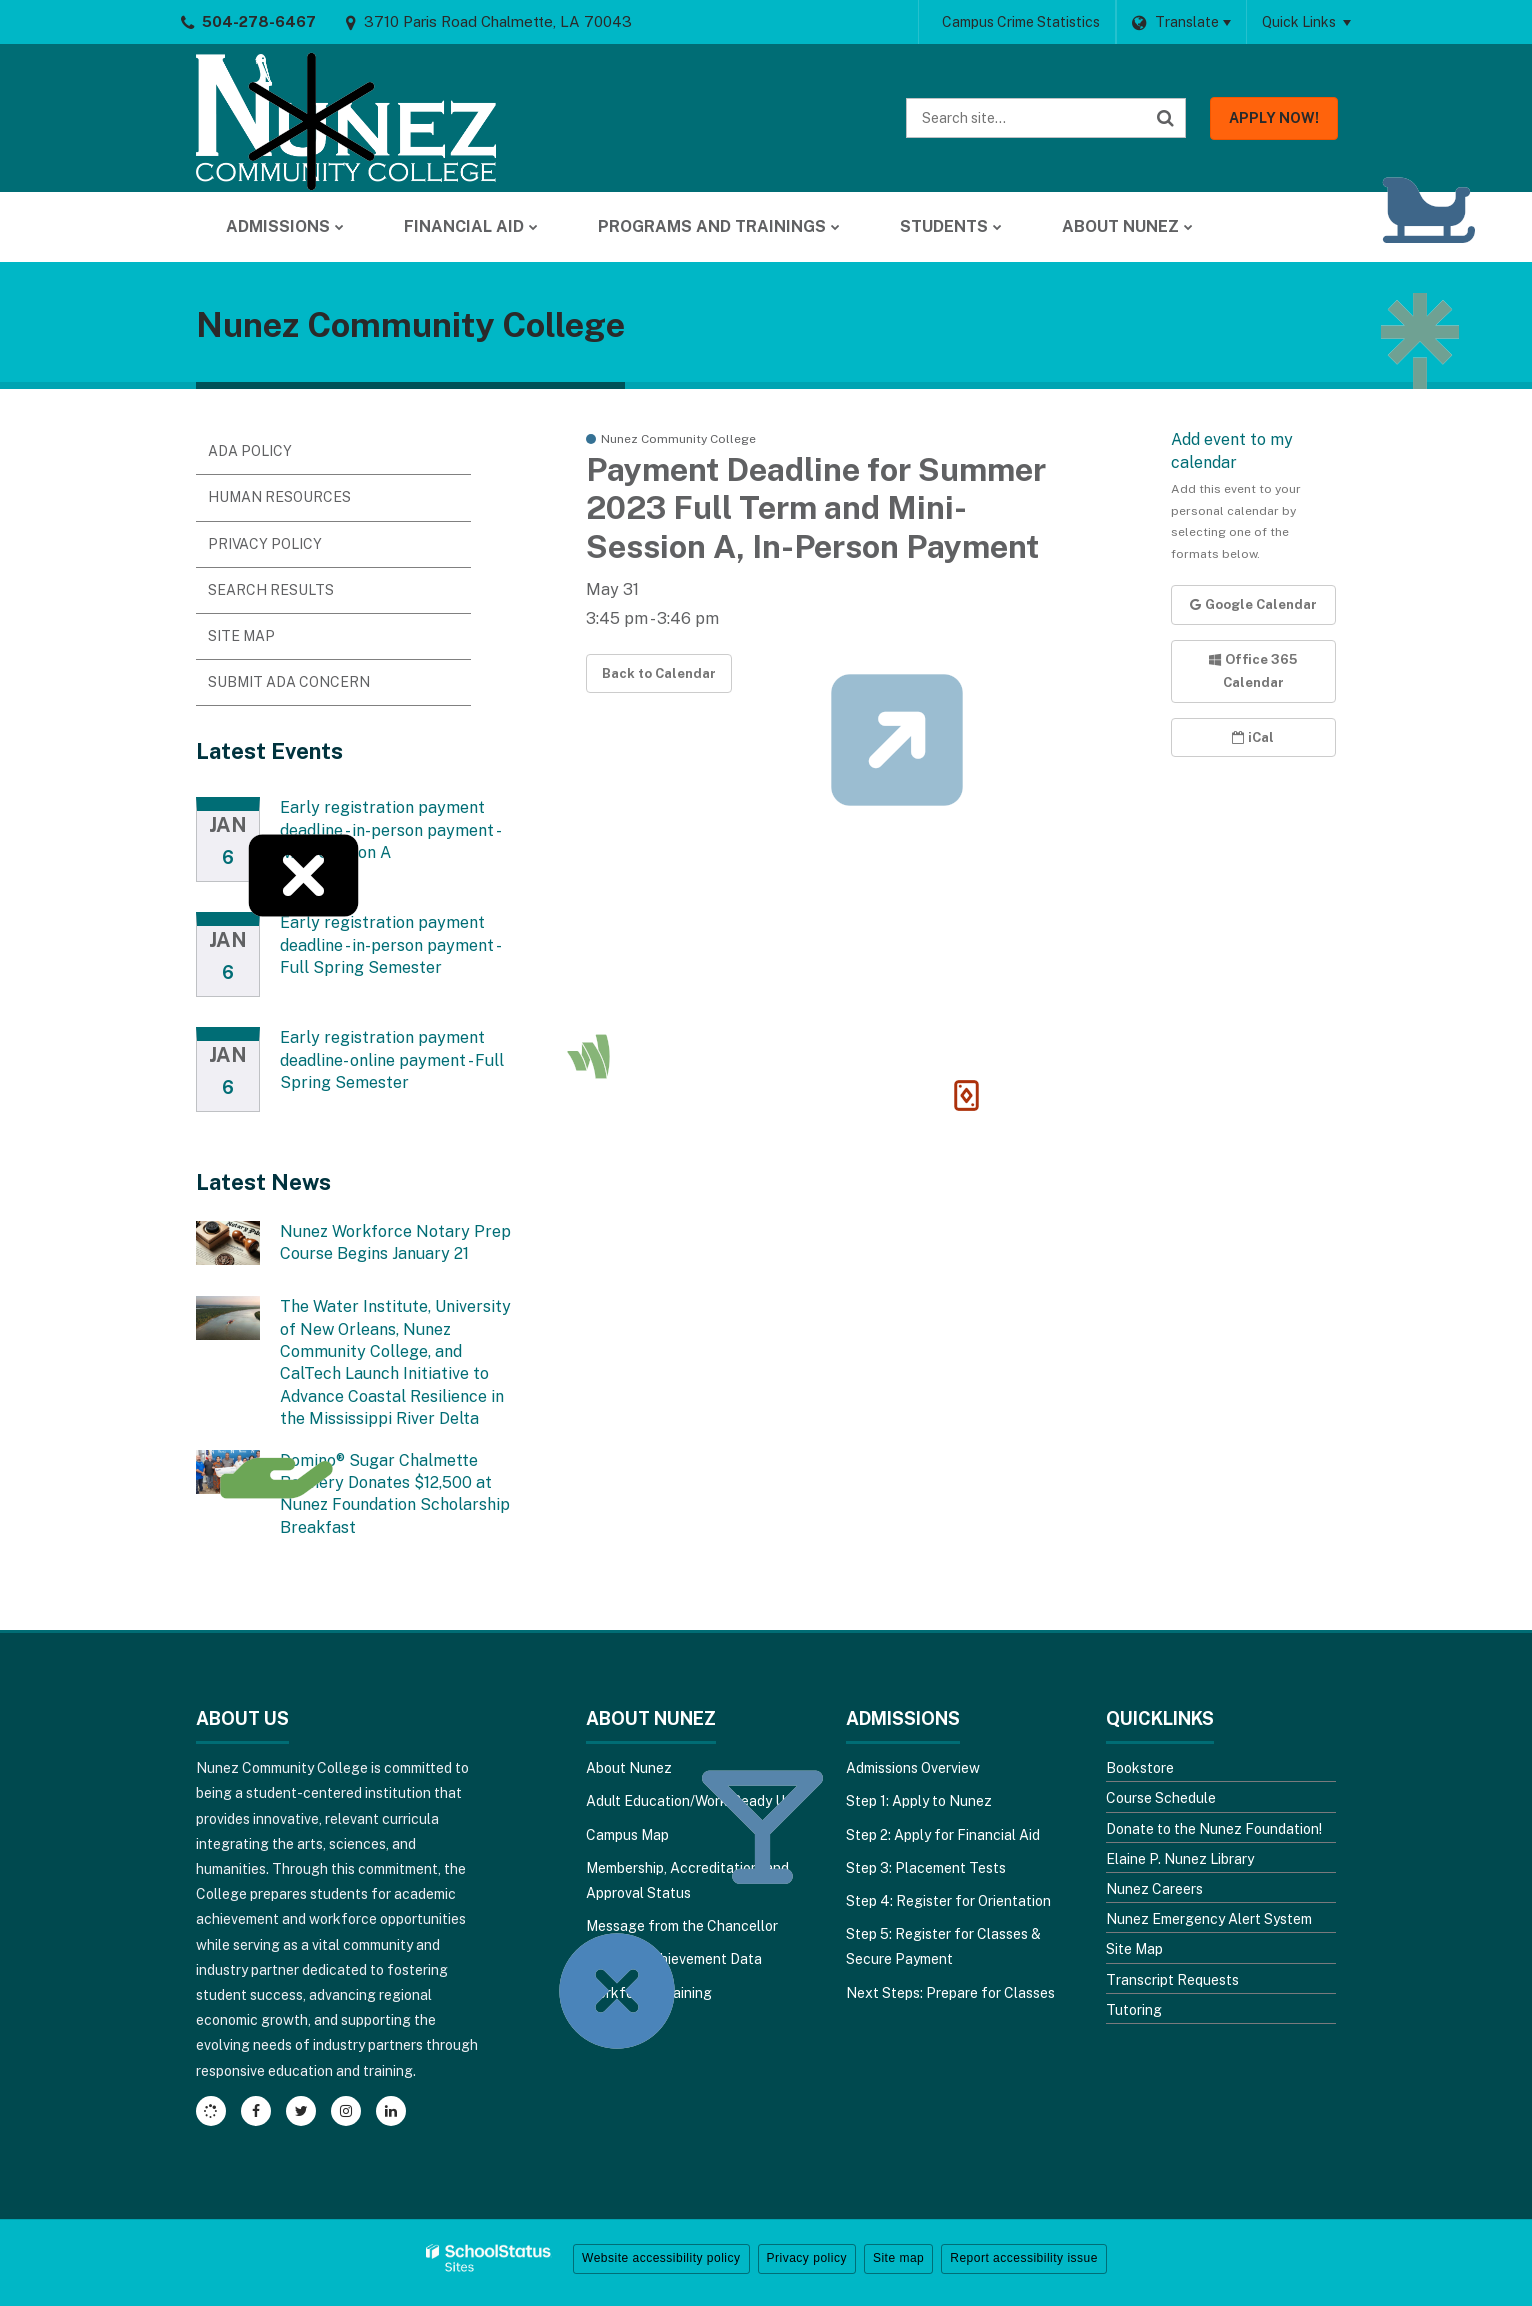 This screenshot has height=2306, width=1532. Describe the element at coordinates (276, 1448) in the screenshot. I see `receive or accept an item` at that location.